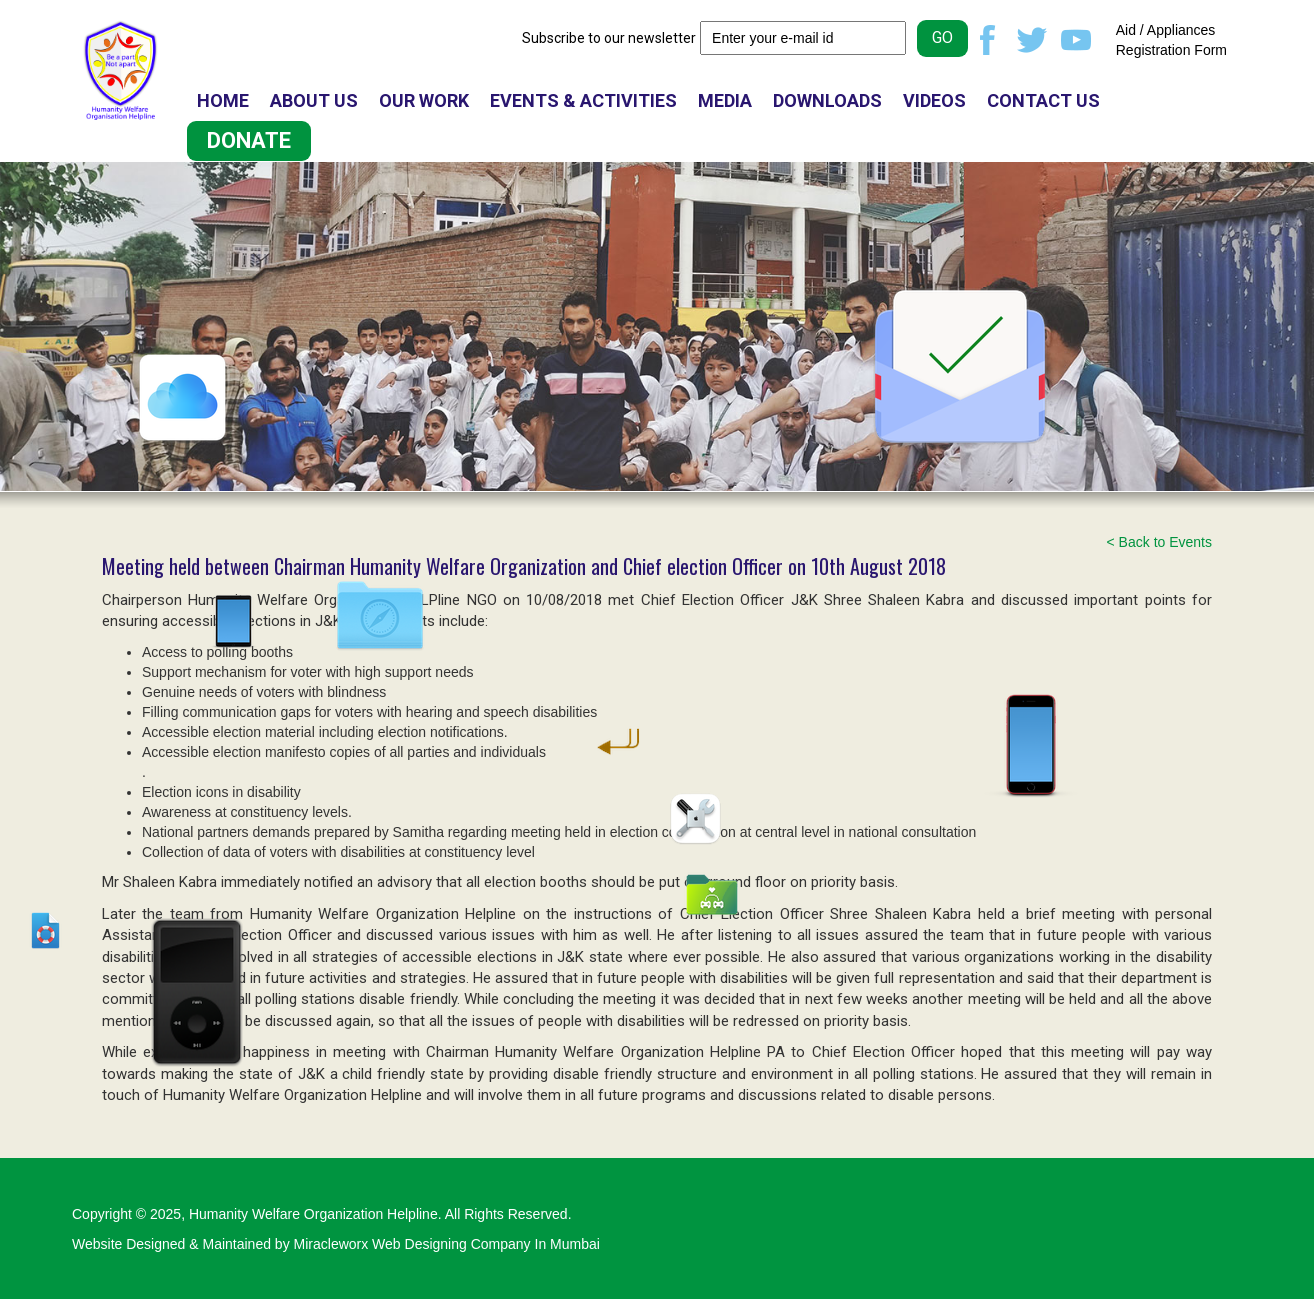  I want to click on access your local web server files, so click(380, 615).